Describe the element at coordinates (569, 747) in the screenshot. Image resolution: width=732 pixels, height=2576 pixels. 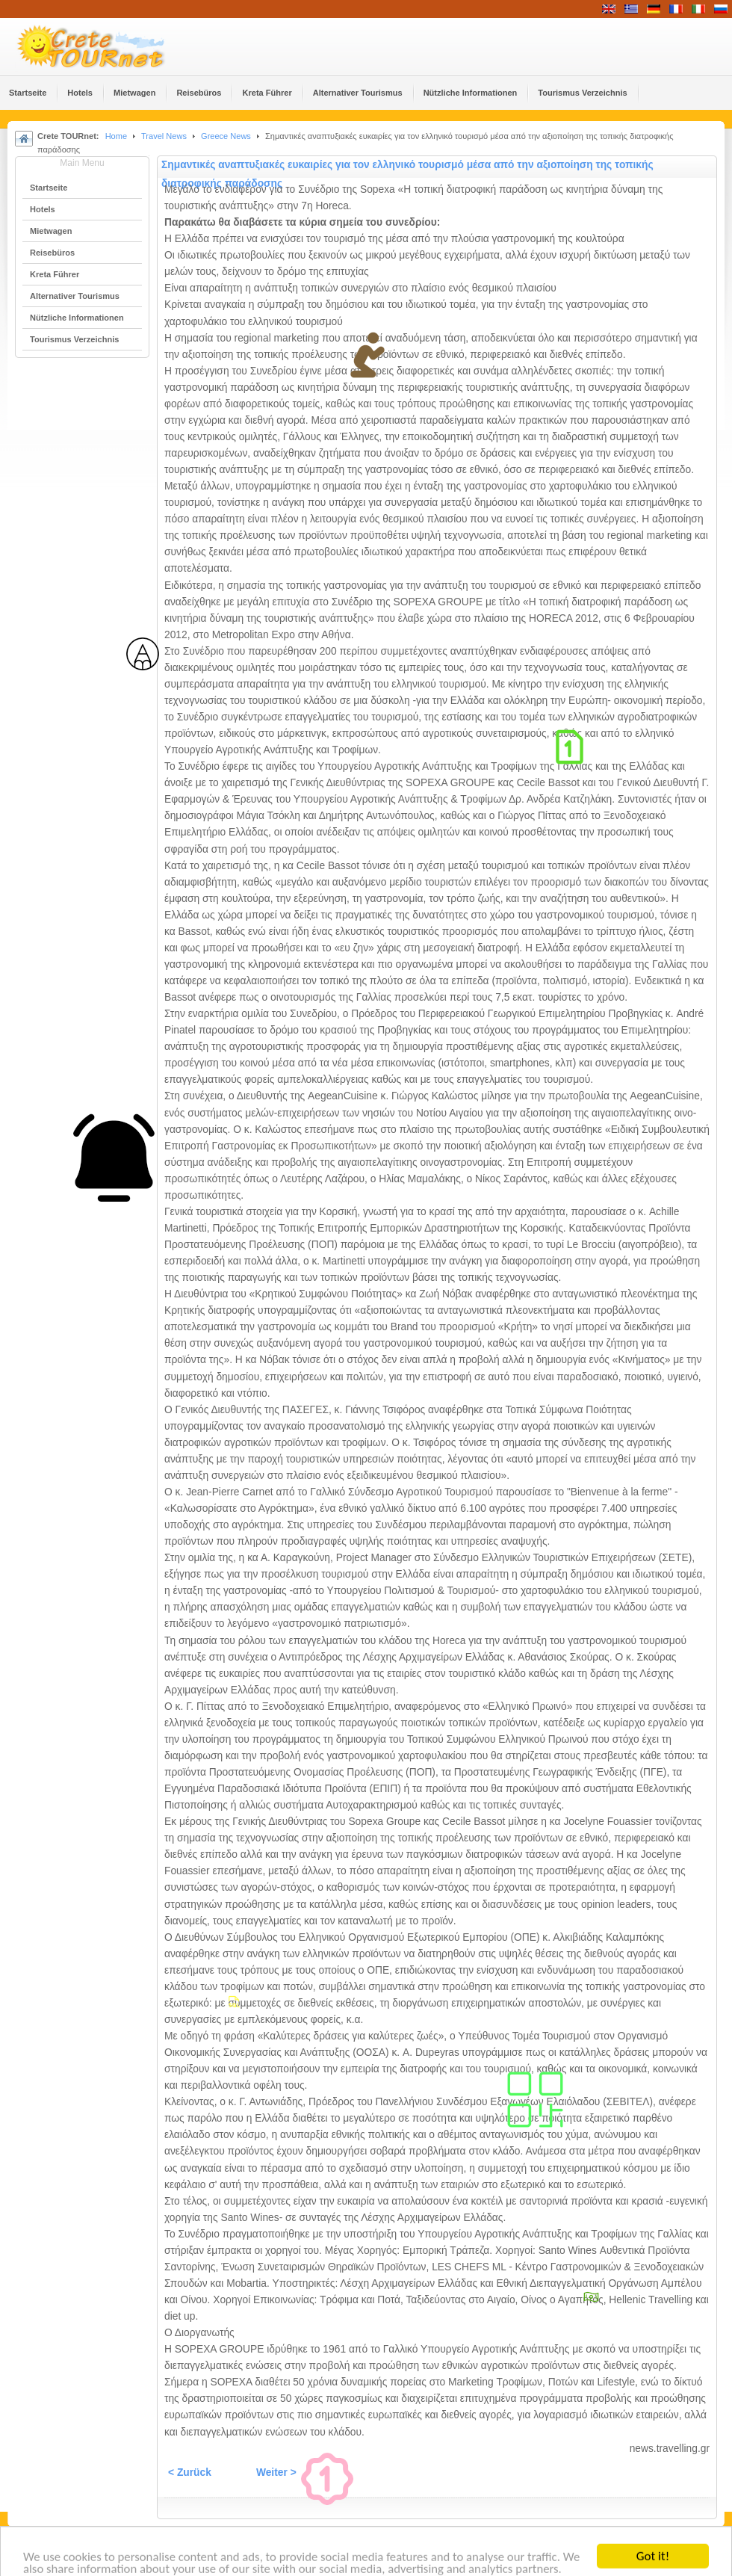
I see `sim card slot 1 indicator` at that location.